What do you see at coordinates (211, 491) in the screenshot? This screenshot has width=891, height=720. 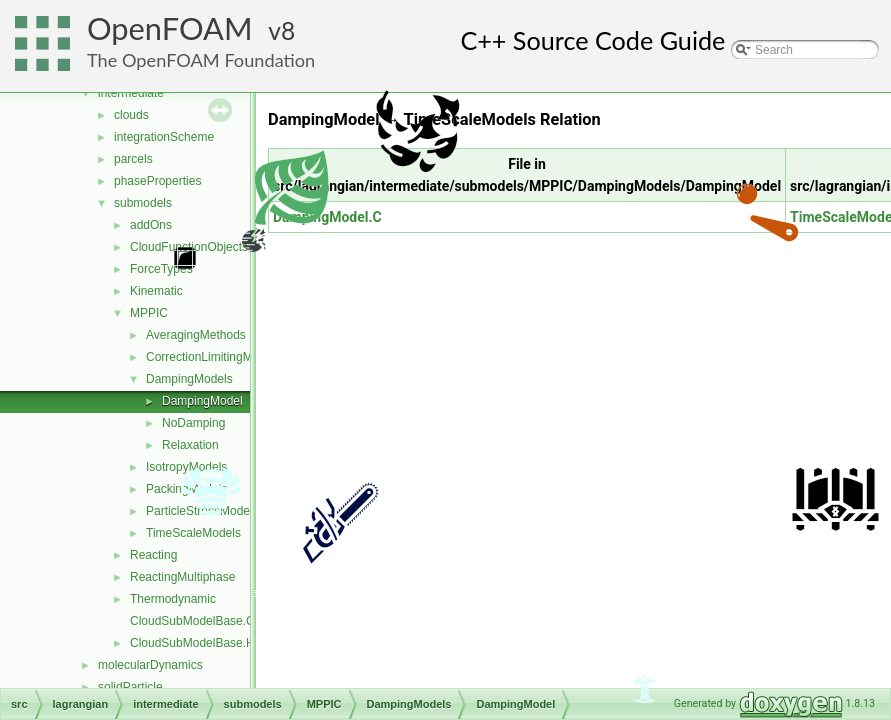 I see `equip body armor` at bounding box center [211, 491].